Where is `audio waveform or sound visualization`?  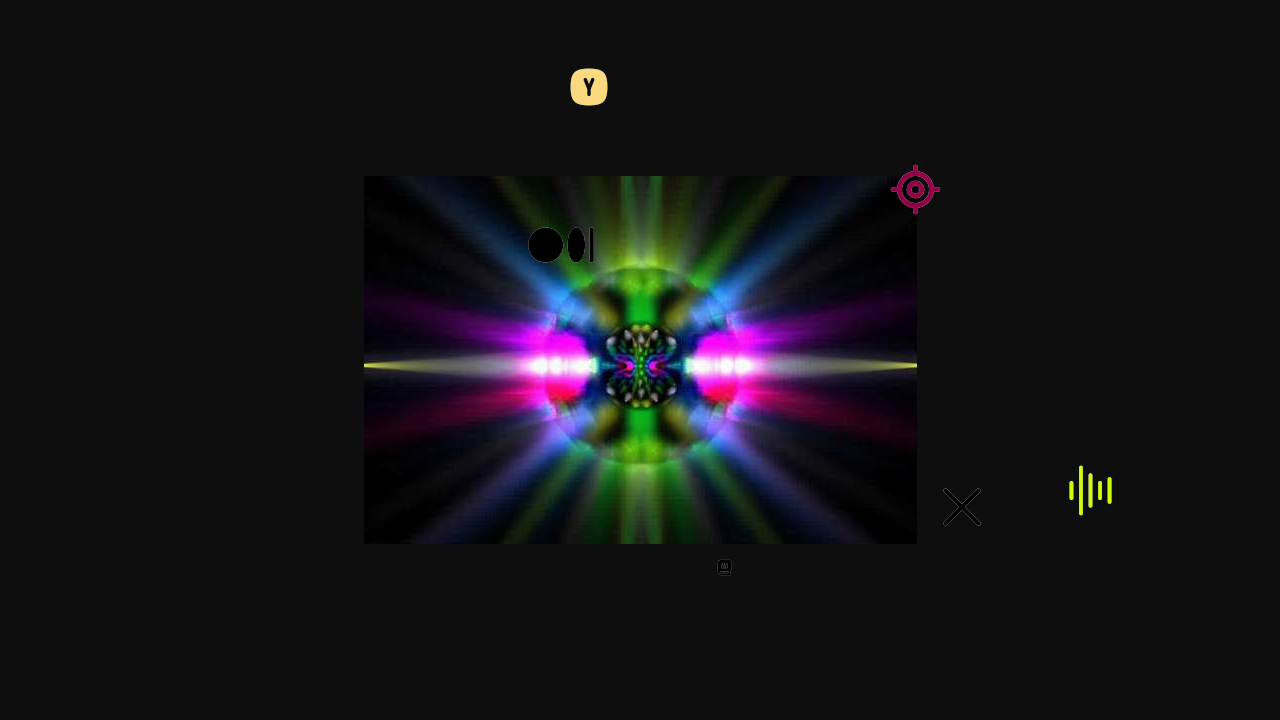
audio waveform or sound visualization is located at coordinates (1090, 490).